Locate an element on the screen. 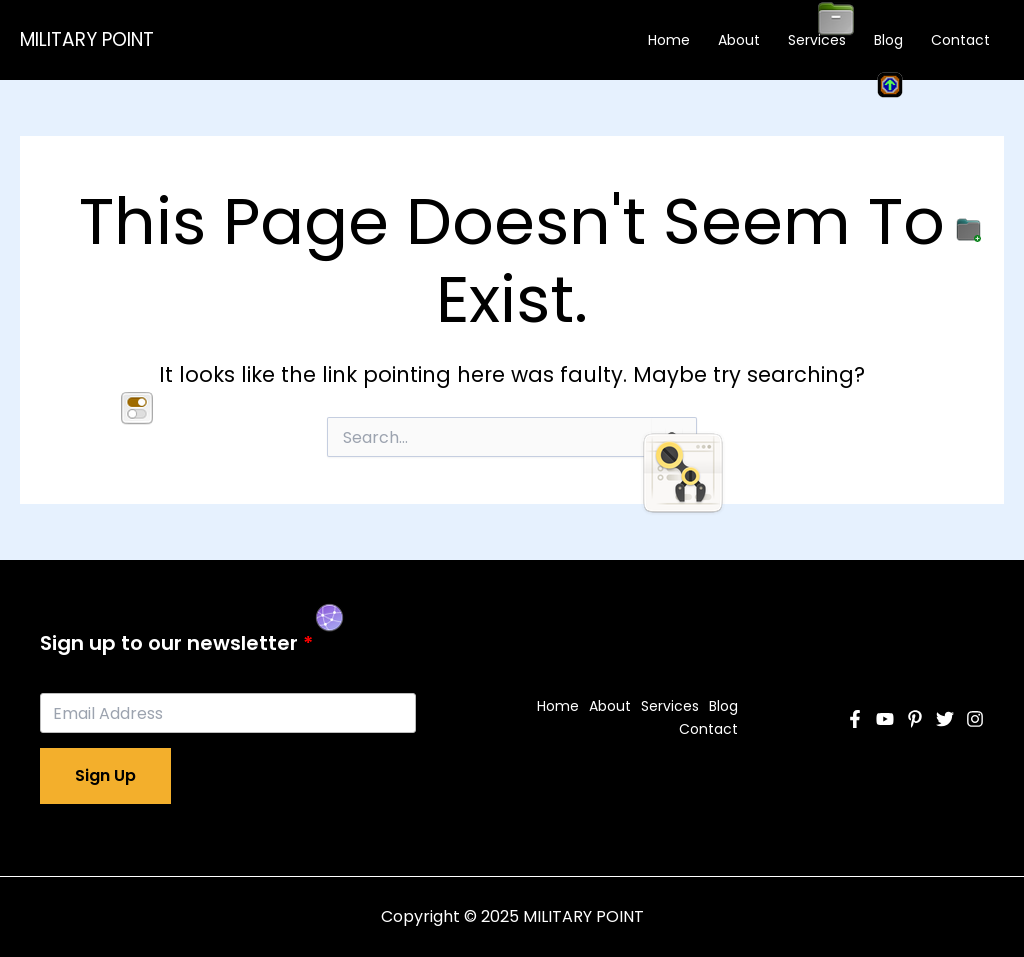 This screenshot has height=957, width=1024. open the builder app for development projects is located at coordinates (683, 473).